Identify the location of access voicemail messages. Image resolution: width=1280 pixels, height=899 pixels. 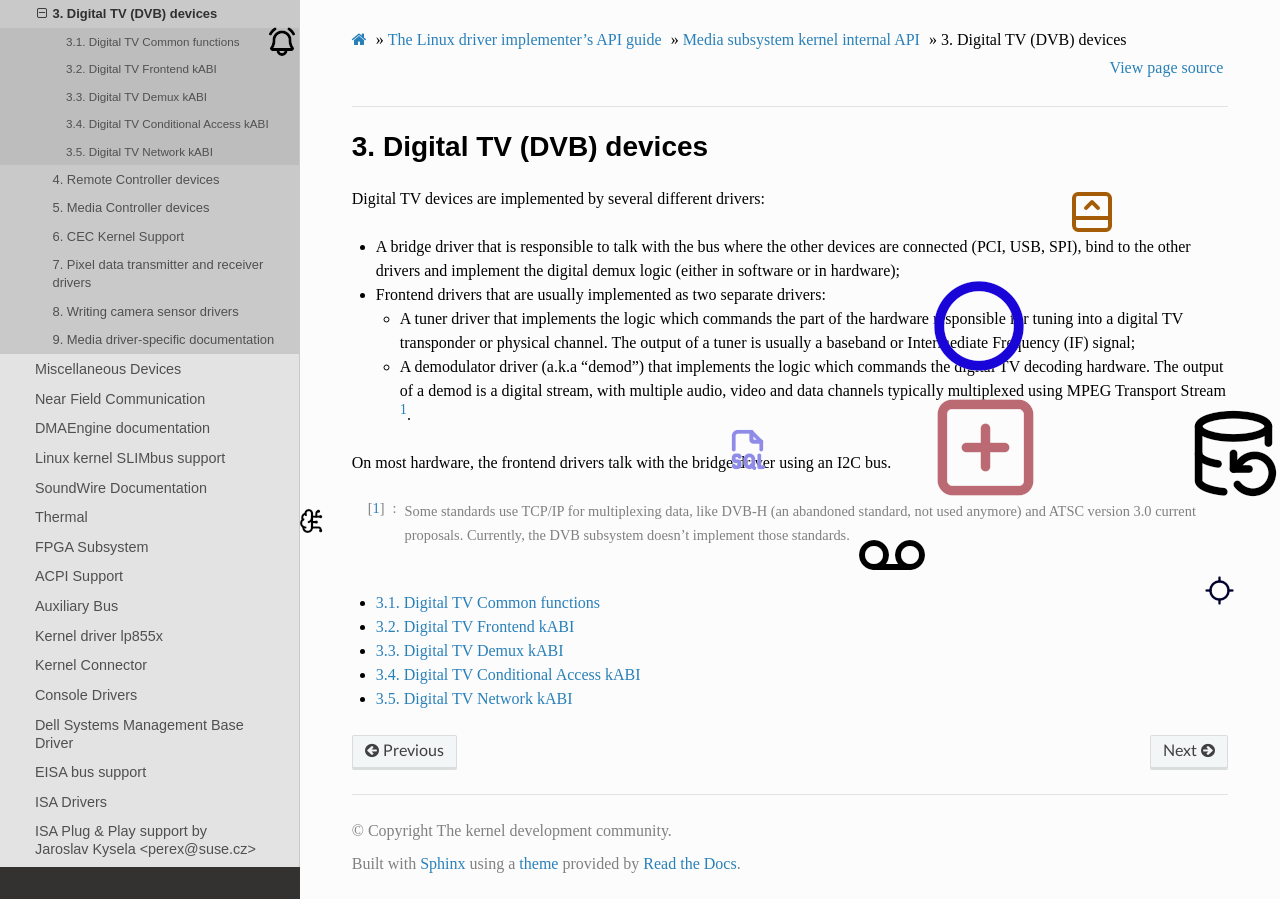
(892, 555).